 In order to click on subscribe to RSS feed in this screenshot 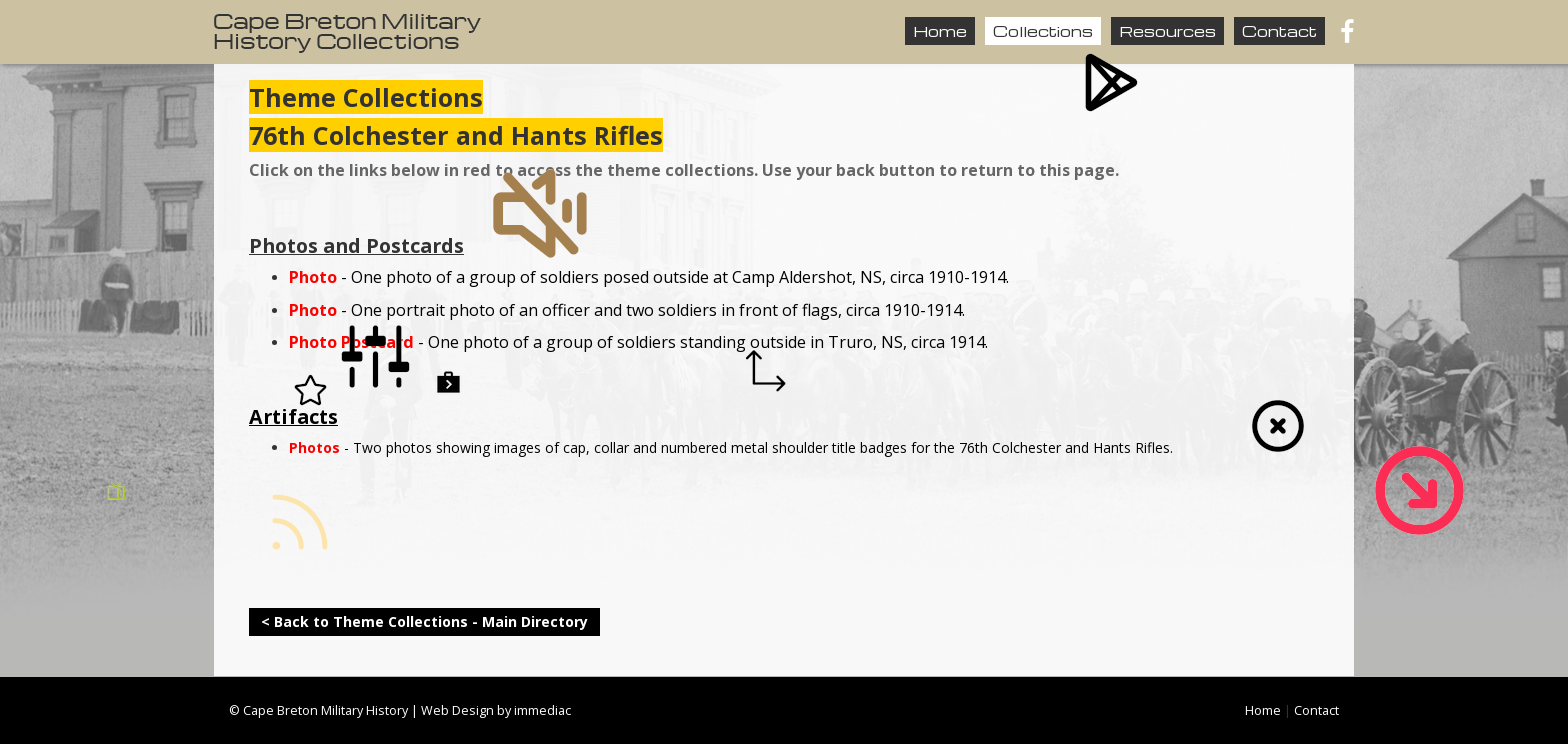, I will do `click(296, 526)`.